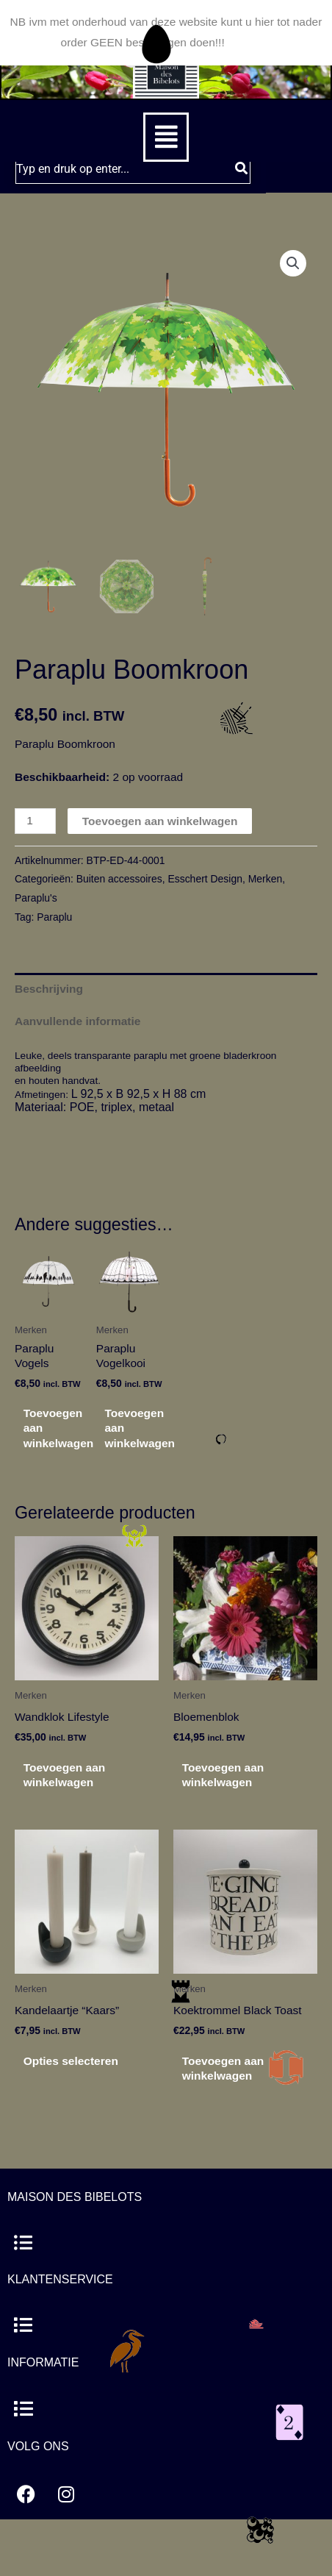  What do you see at coordinates (237, 718) in the screenshot?
I see `yarn or wool crafting material indicator` at bounding box center [237, 718].